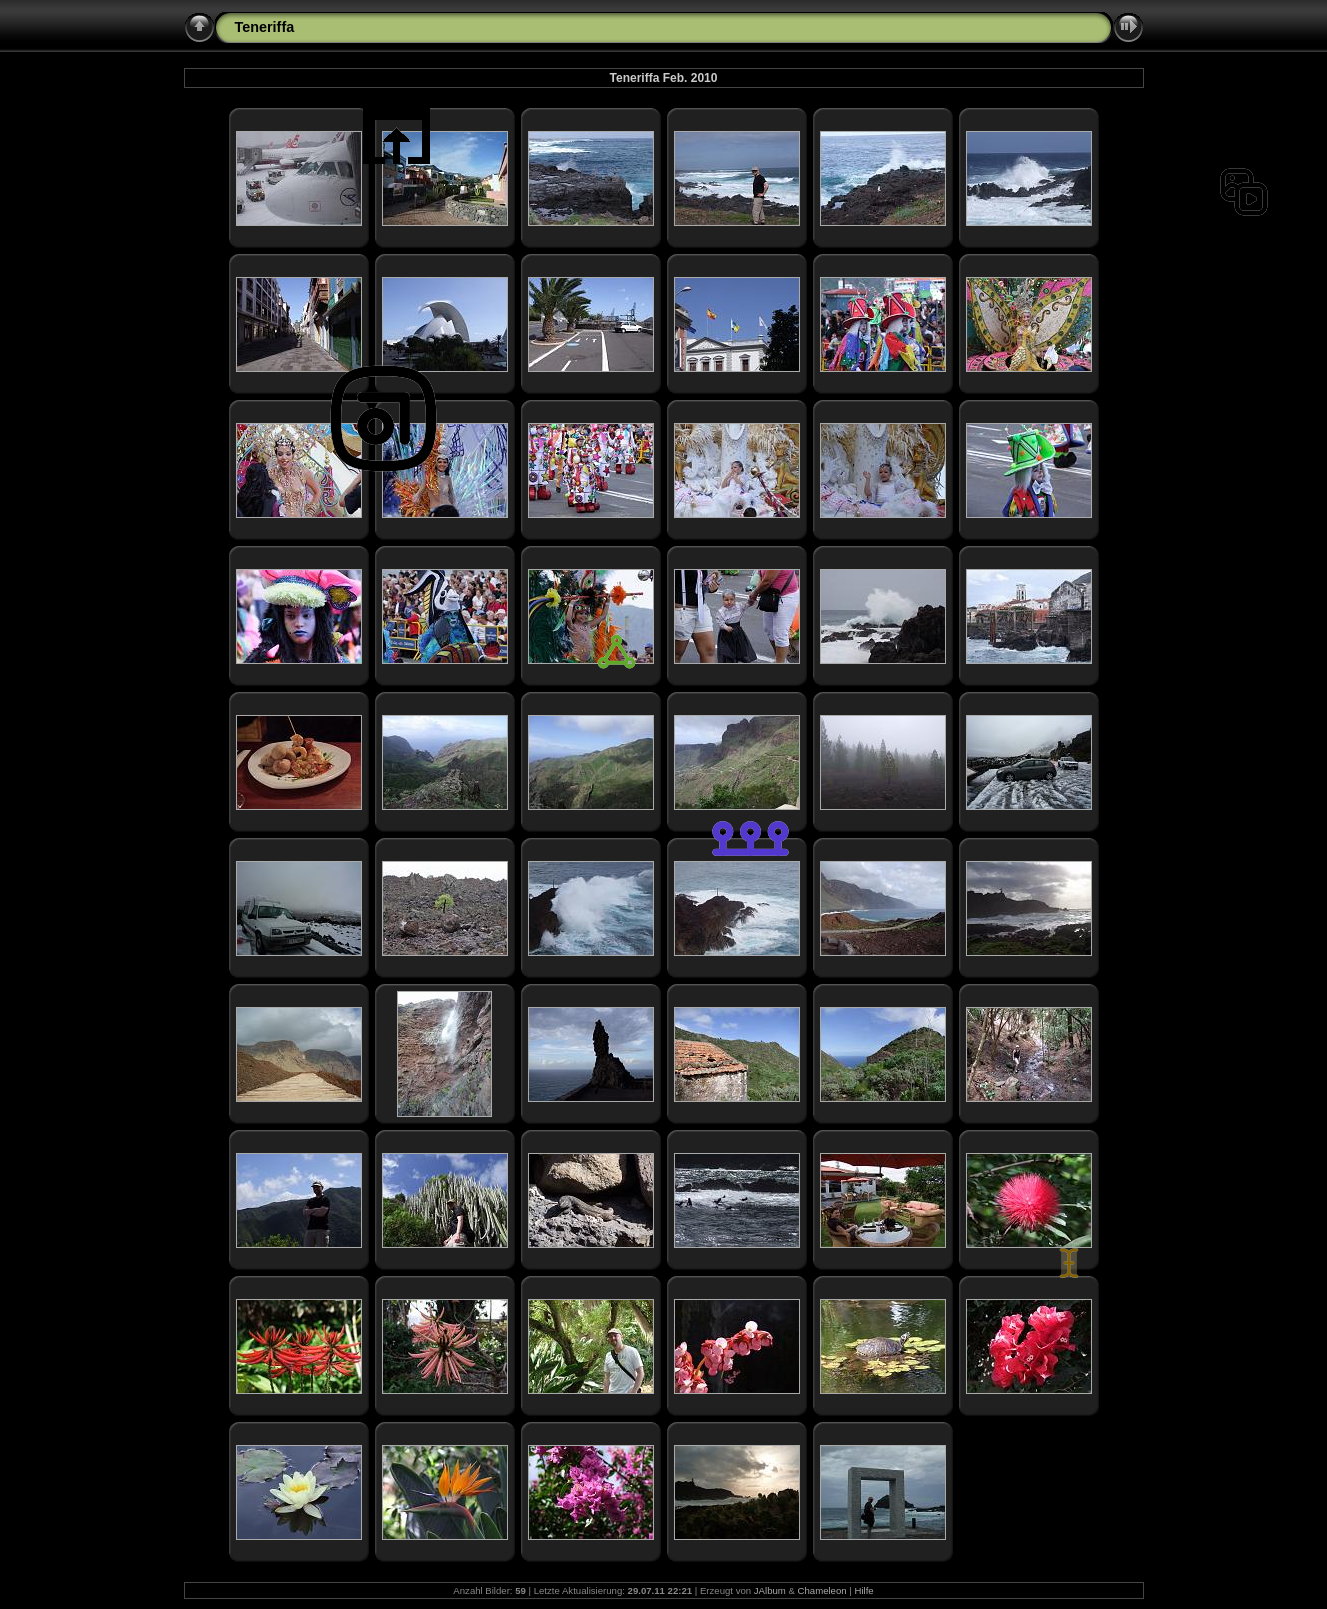 The image size is (1327, 1609). Describe the element at coordinates (383, 418) in the screenshot. I see `abstract design platform logo` at that location.